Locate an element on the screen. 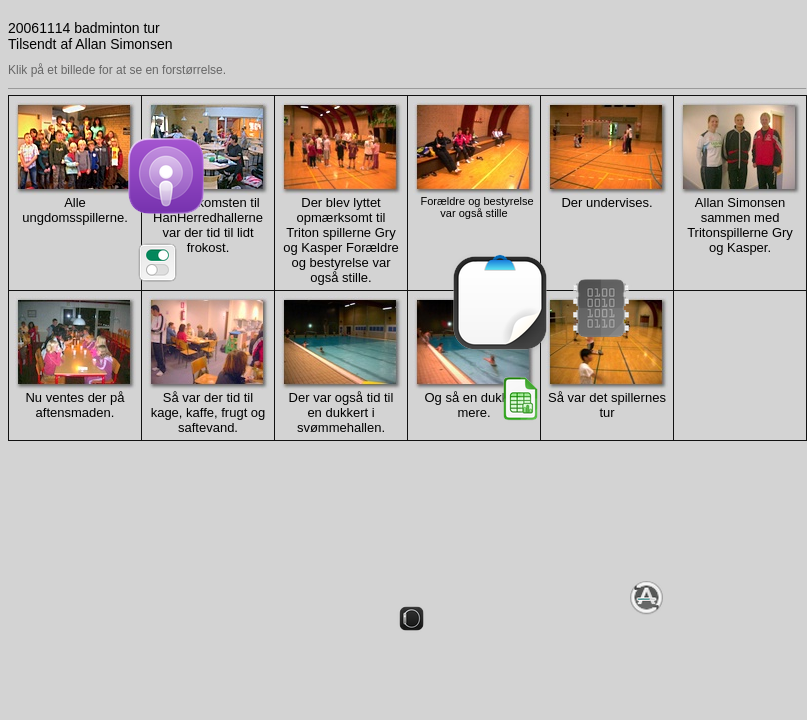 The image size is (807, 720). open tasks or to-do list app is located at coordinates (500, 303).